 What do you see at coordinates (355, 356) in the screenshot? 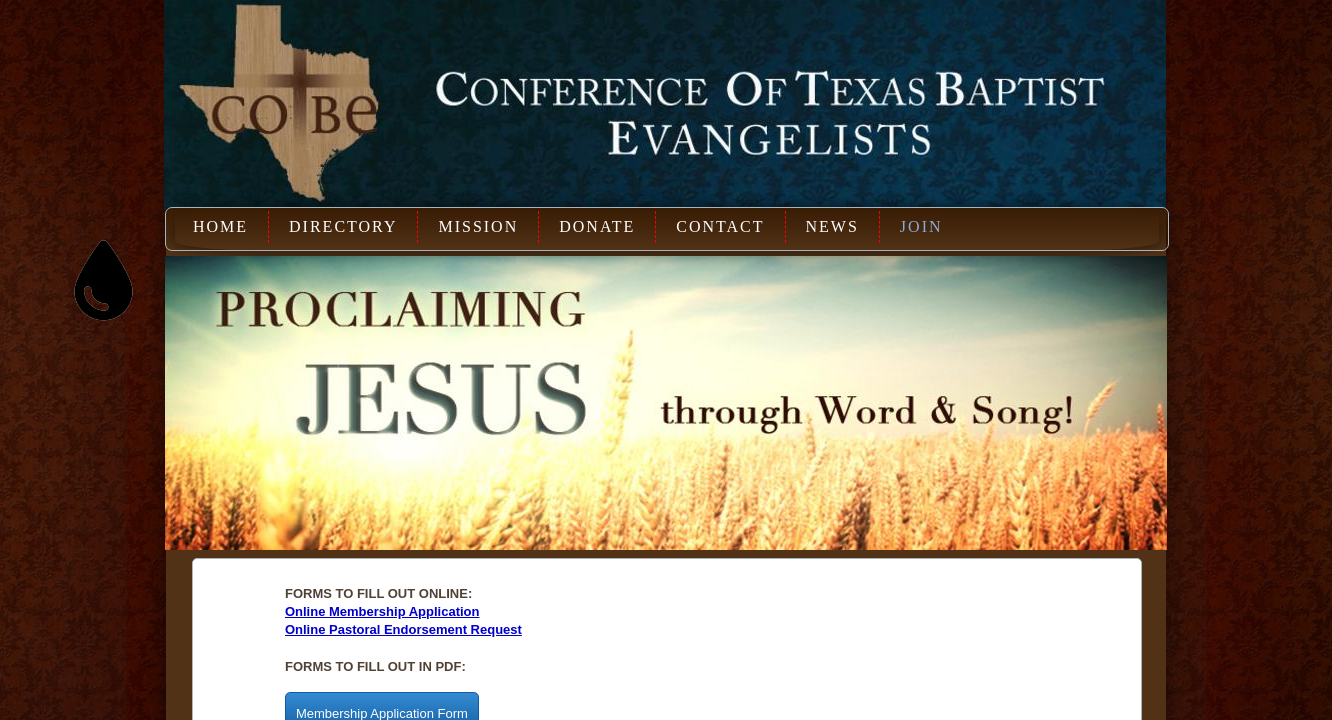
I see `view nearby buildings or properties` at bounding box center [355, 356].